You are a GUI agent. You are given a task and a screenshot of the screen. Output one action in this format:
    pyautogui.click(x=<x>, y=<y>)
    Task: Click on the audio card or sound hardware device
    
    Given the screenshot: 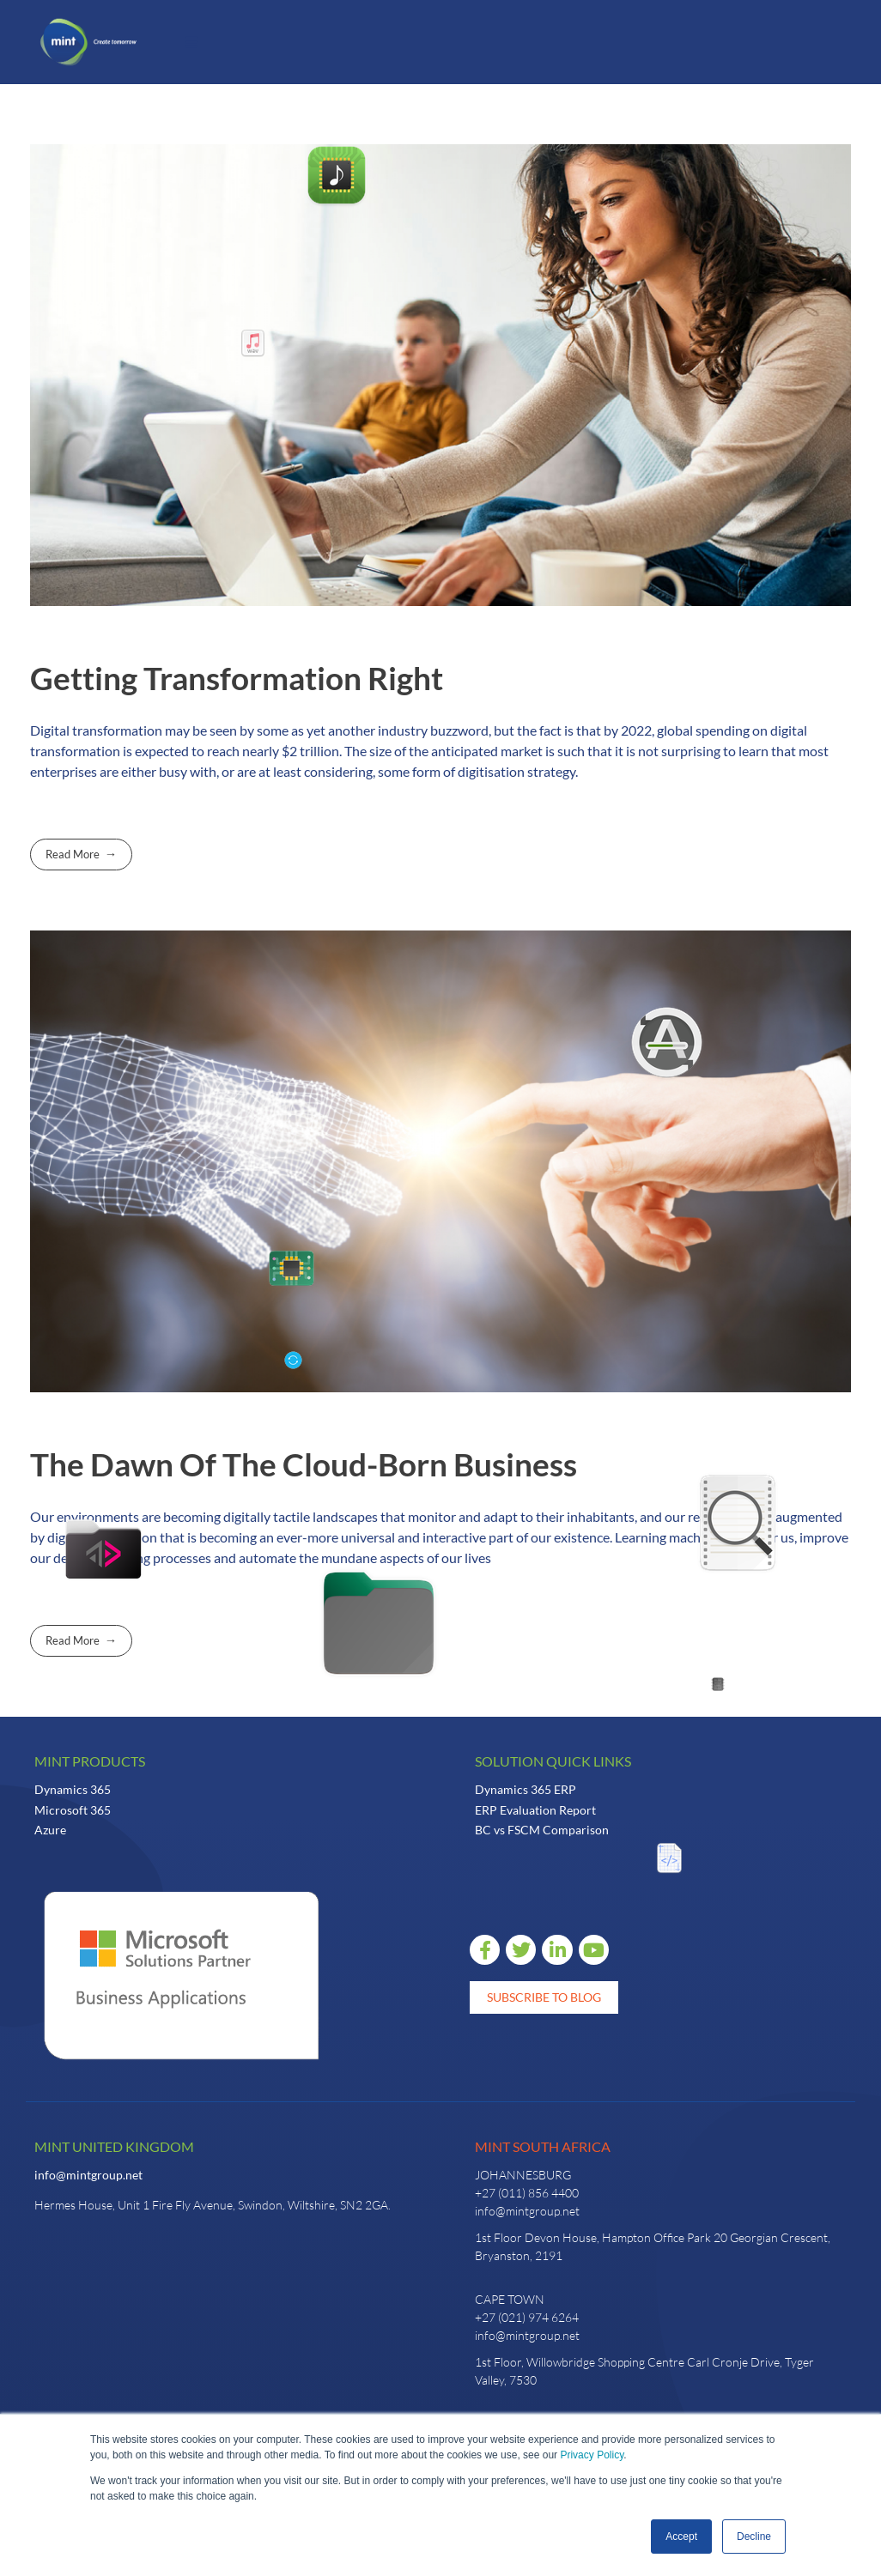 What is the action you would take?
    pyautogui.click(x=337, y=175)
    